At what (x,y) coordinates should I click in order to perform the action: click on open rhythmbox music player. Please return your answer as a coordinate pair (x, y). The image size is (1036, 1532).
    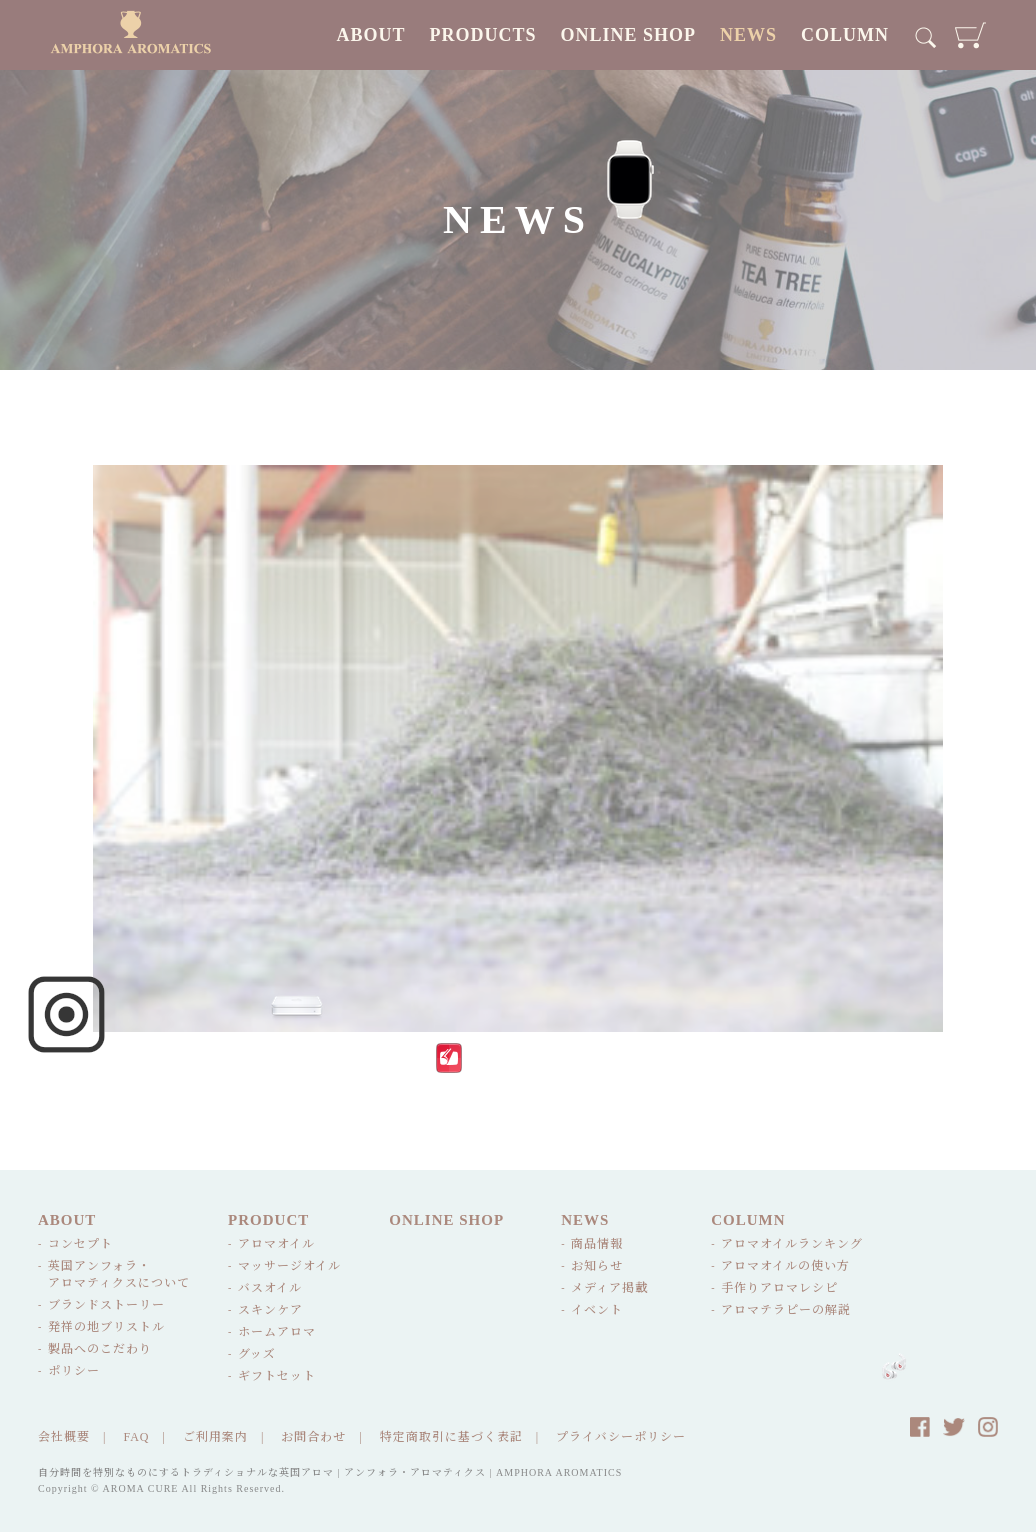
    Looking at the image, I should click on (66, 1014).